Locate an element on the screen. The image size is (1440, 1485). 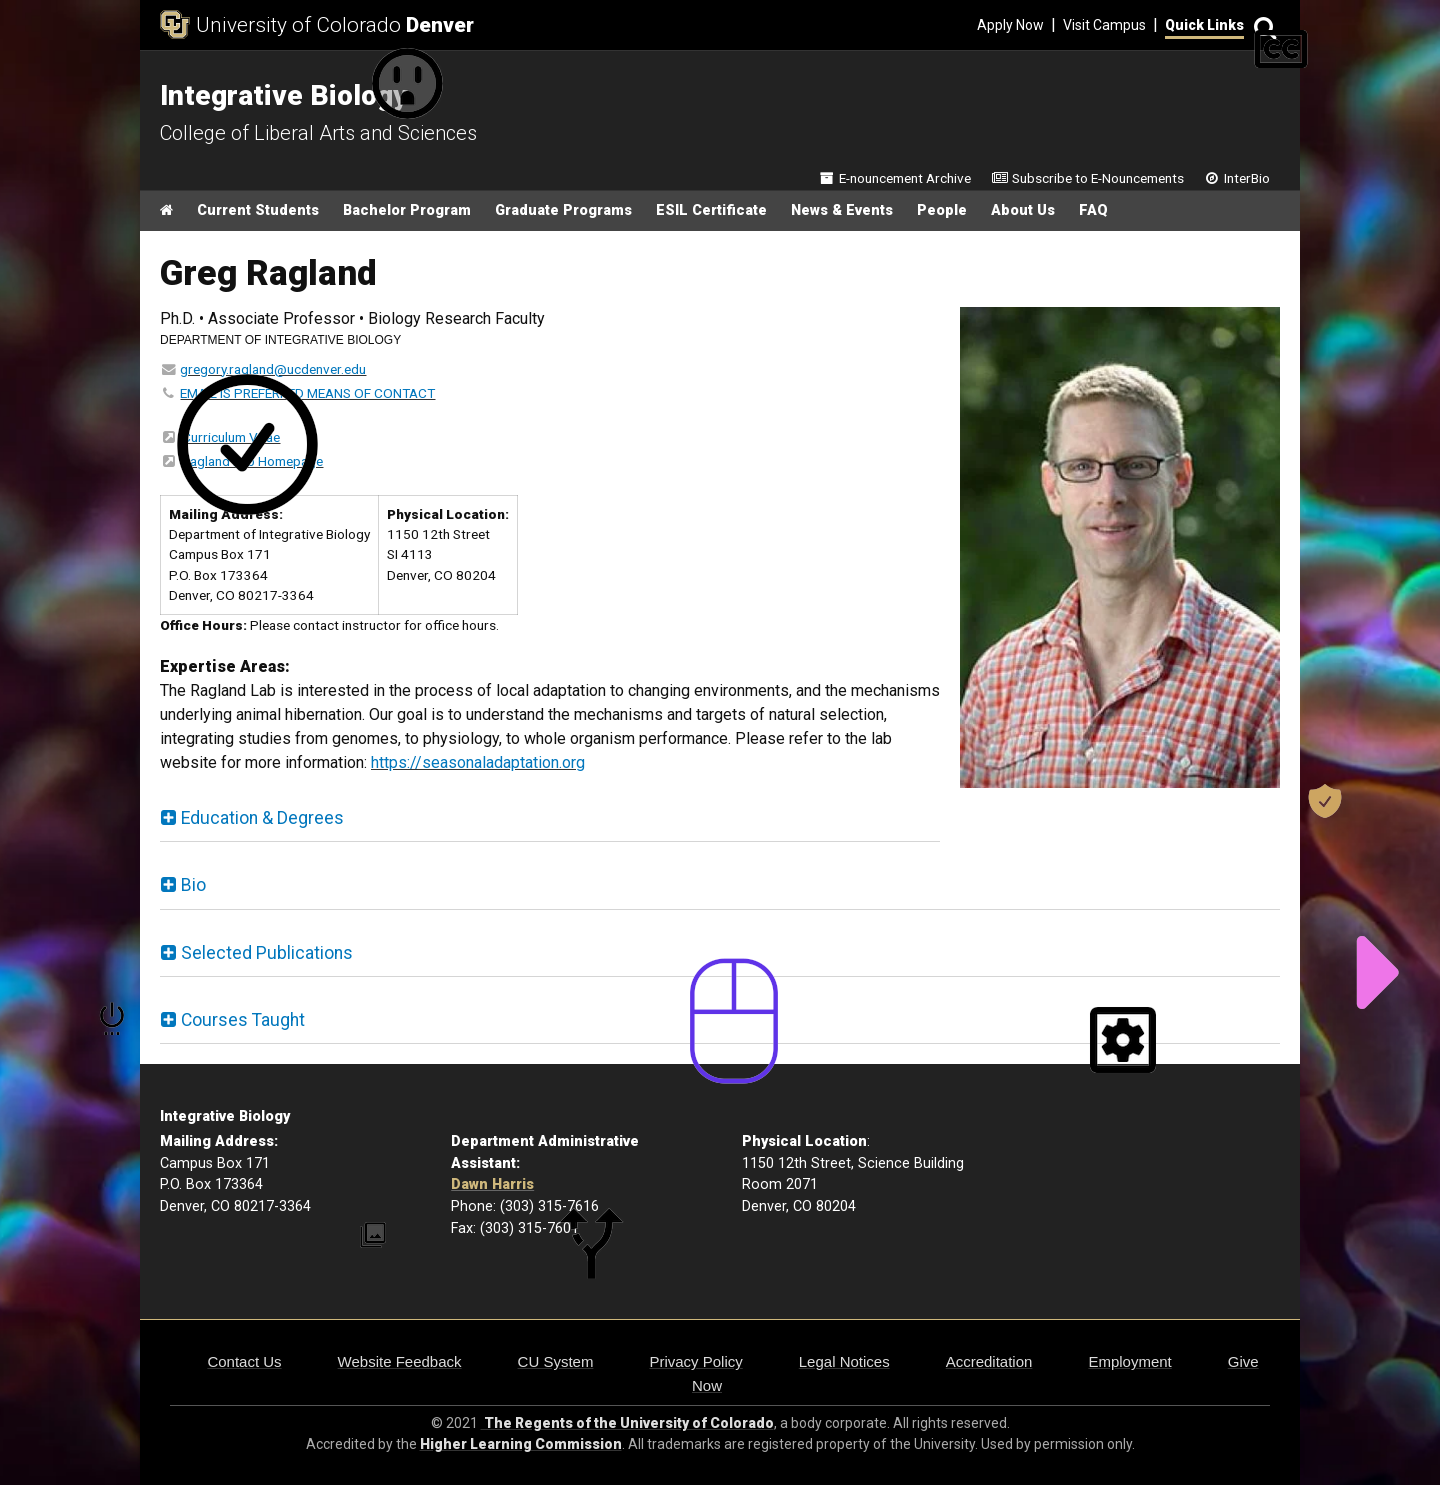
view alternative routes is located at coordinates (591, 1243).